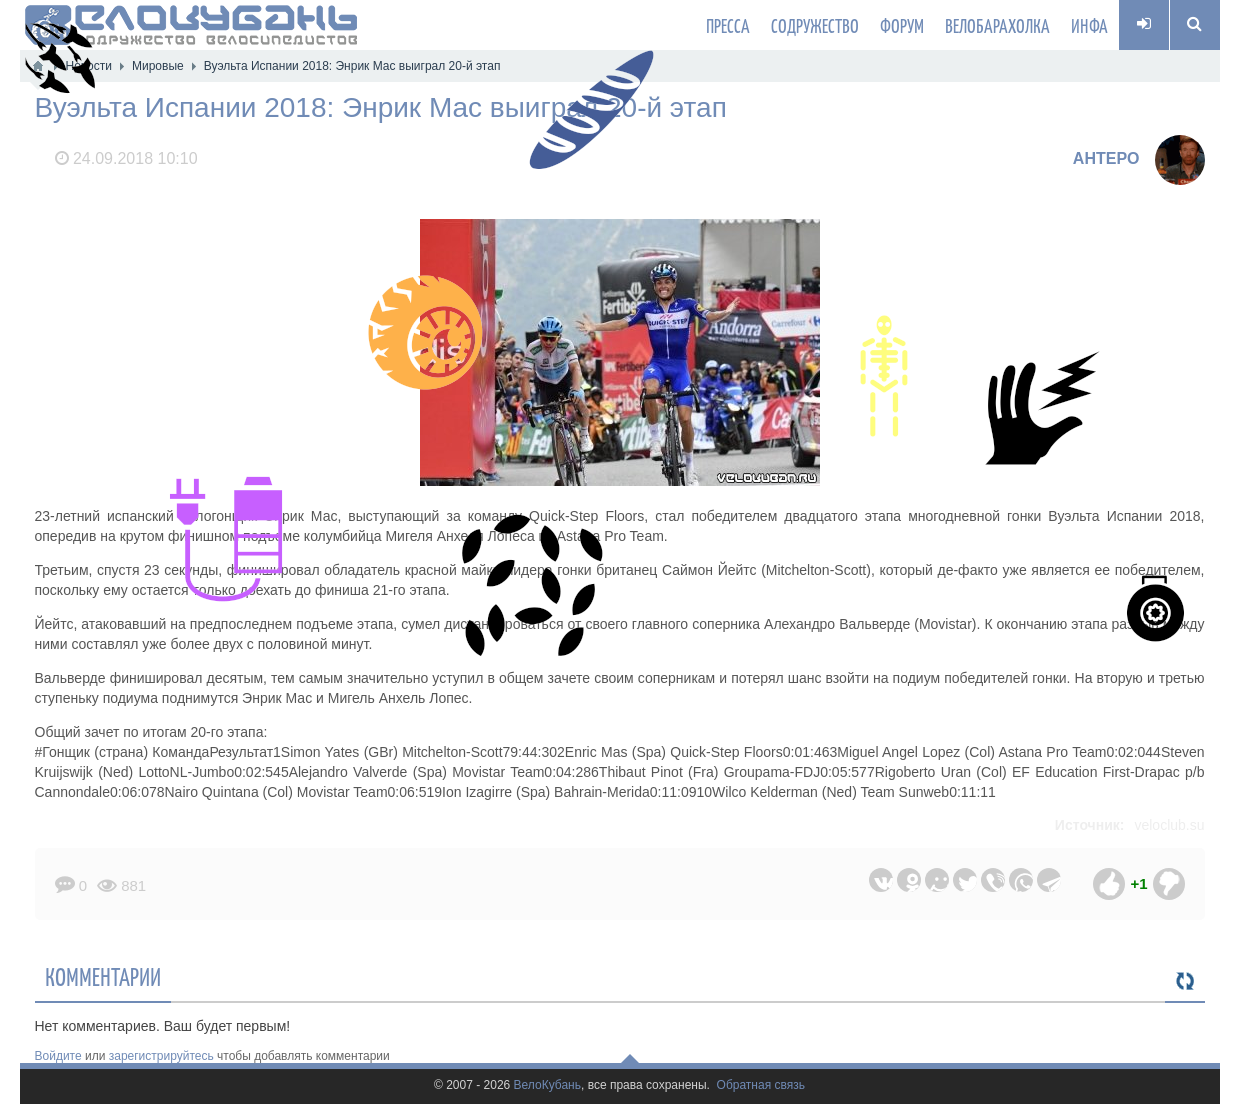 The image size is (1239, 1104). Describe the element at coordinates (1043, 406) in the screenshot. I see `cast a lightning spell` at that location.